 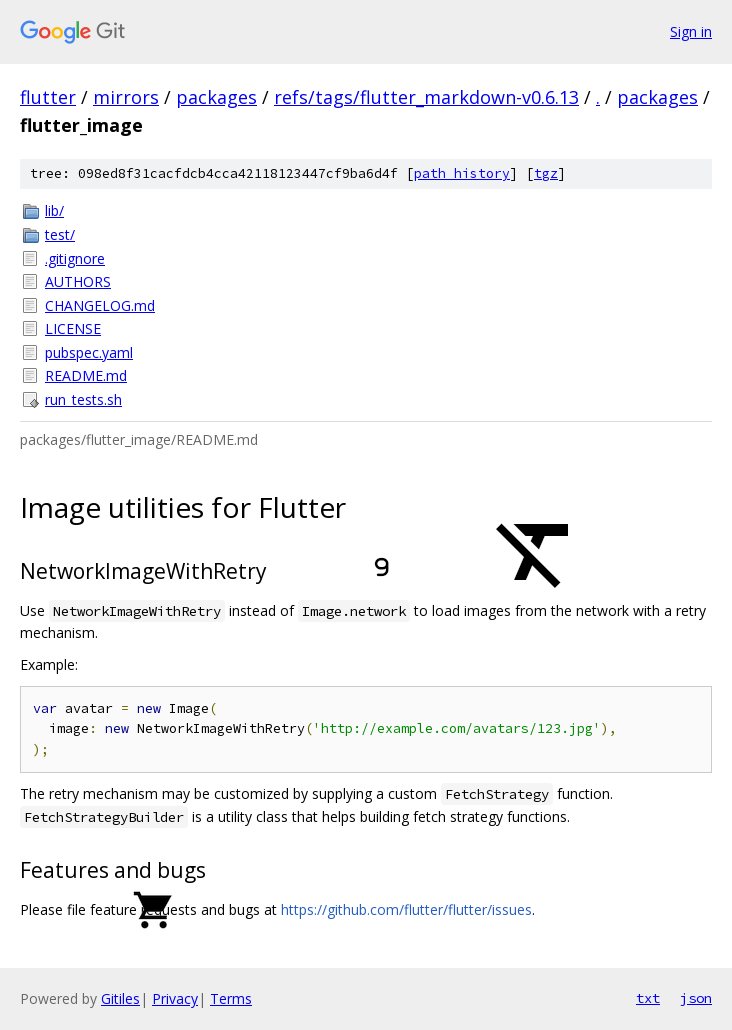 What do you see at coordinates (536, 552) in the screenshot?
I see `clear text formatting` at bounding box center [536, 552].